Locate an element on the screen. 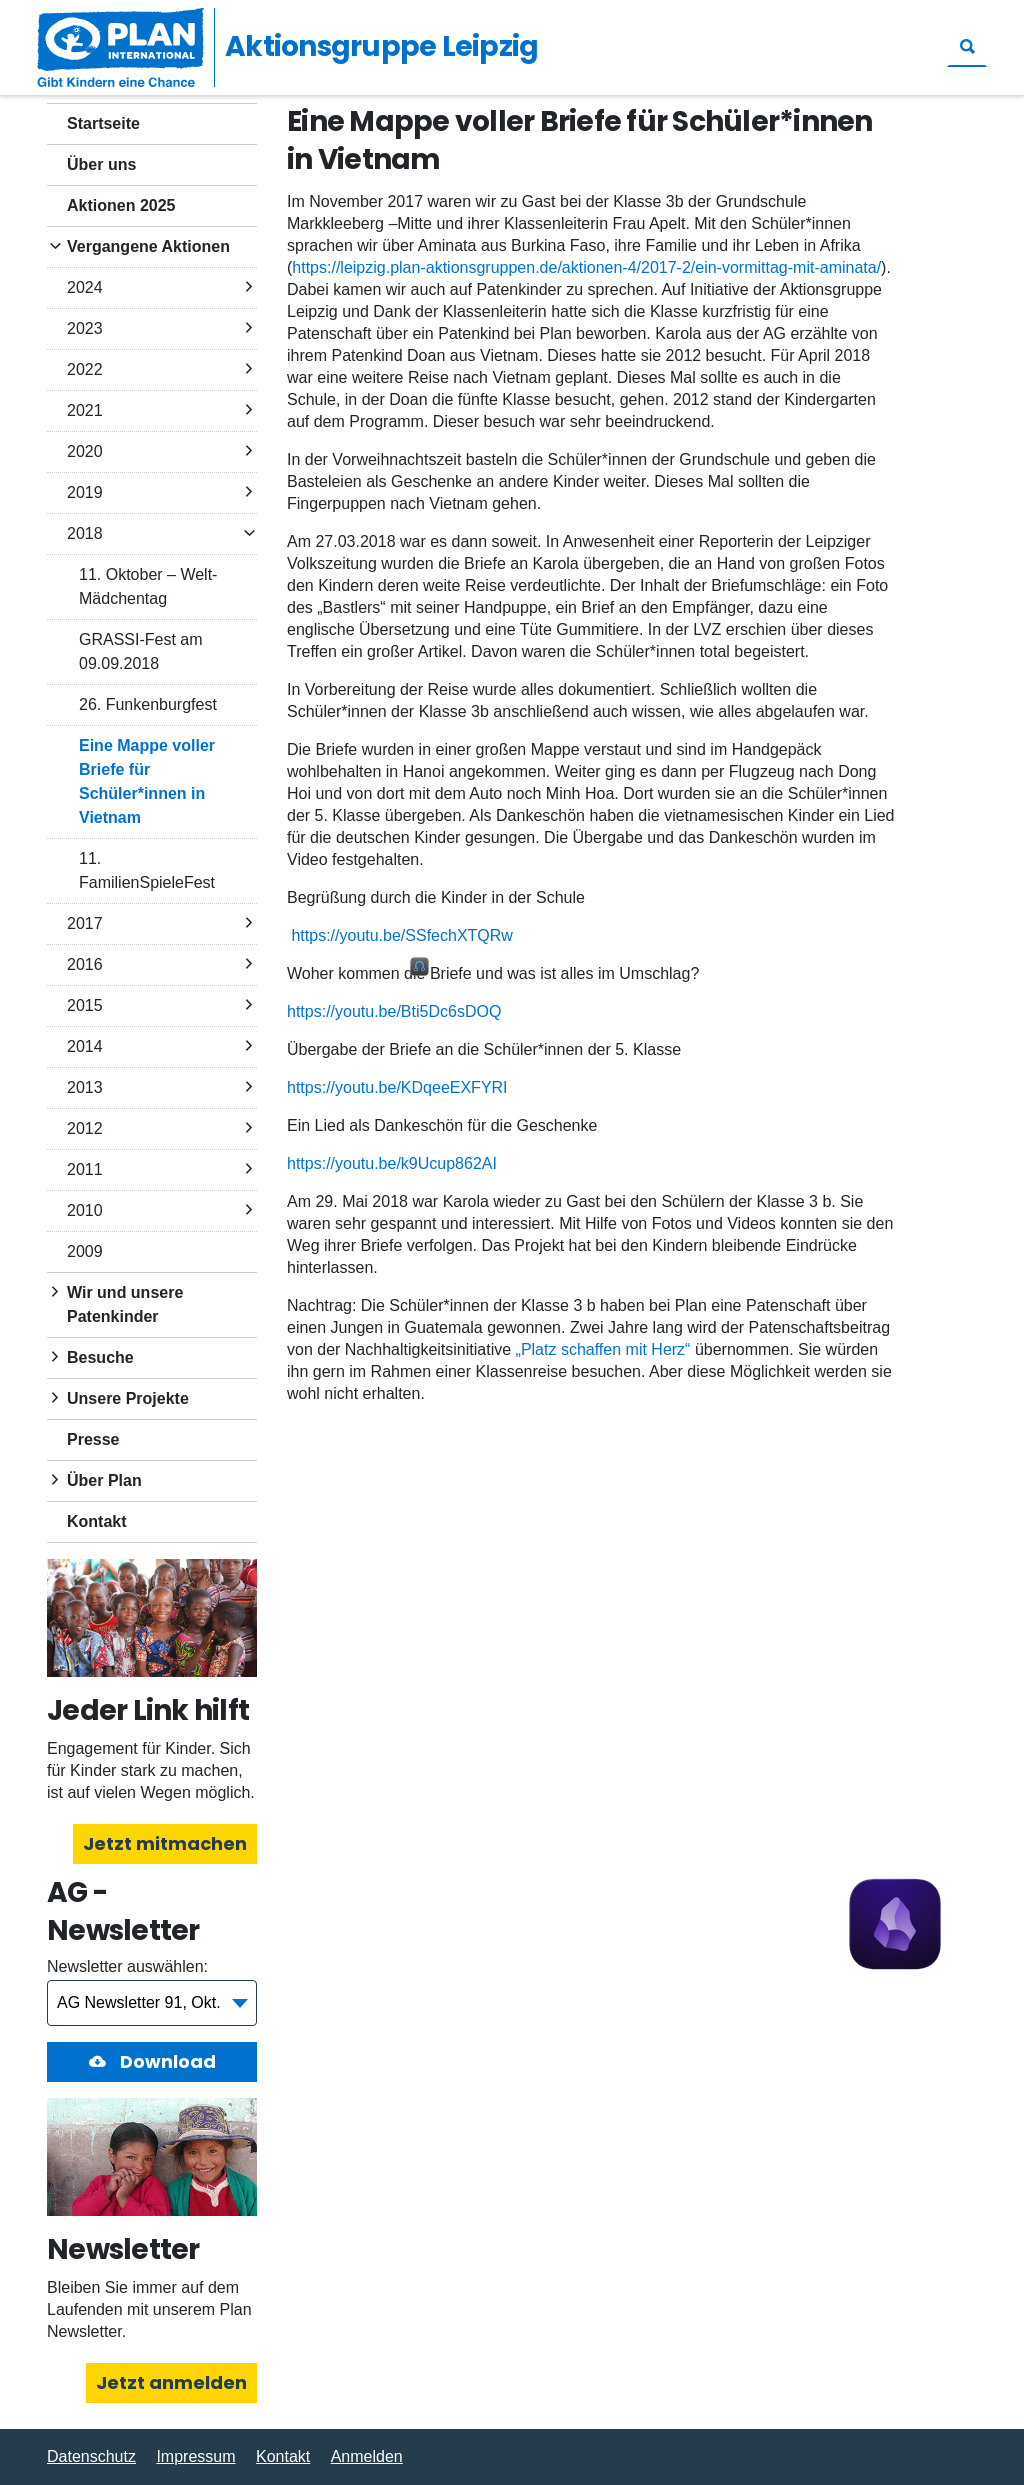  open auryo soundcloud client is located at coordinates (419, 966).